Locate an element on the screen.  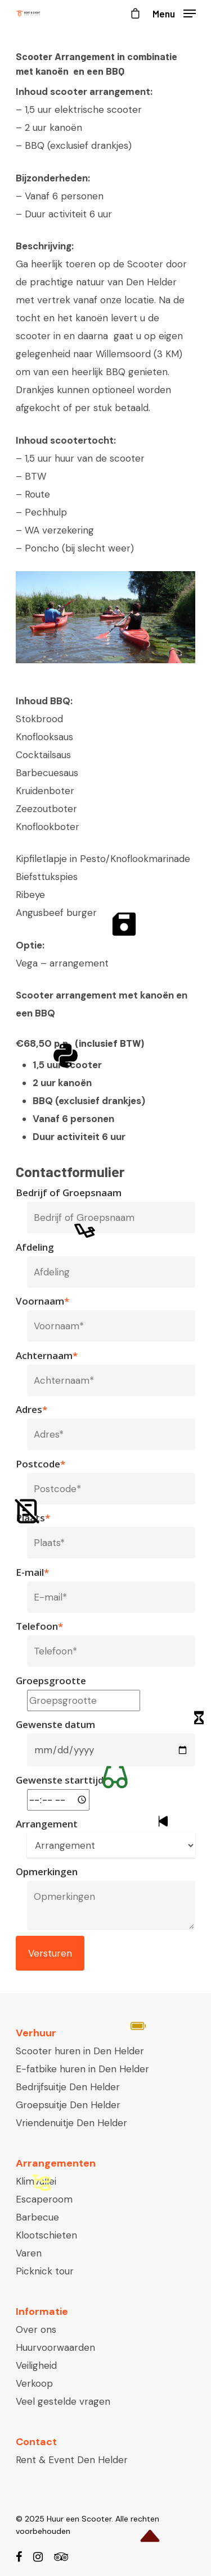
skip to the previous track is located at coordinates (163, 1821).